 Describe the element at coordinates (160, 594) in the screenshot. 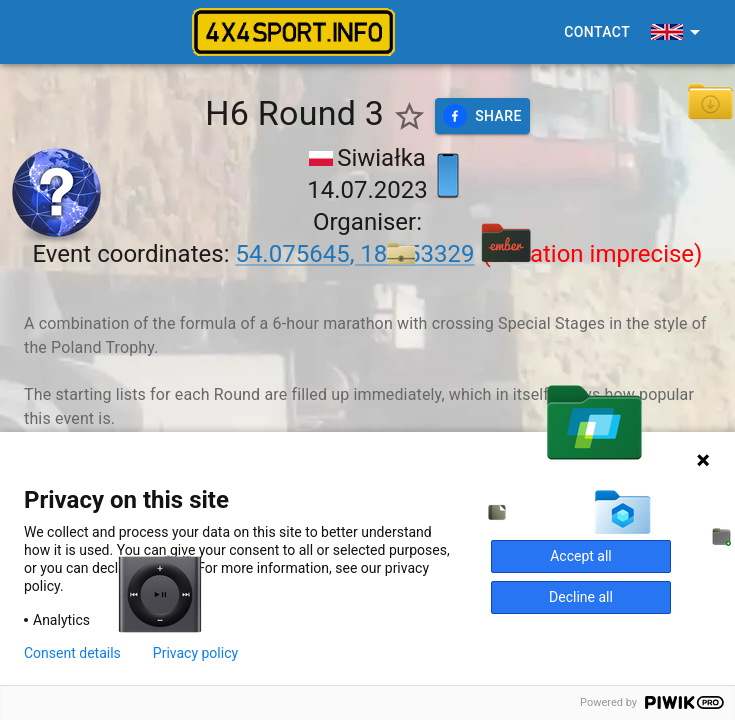

I see `manage your connected iPod shuffle device` at that location.